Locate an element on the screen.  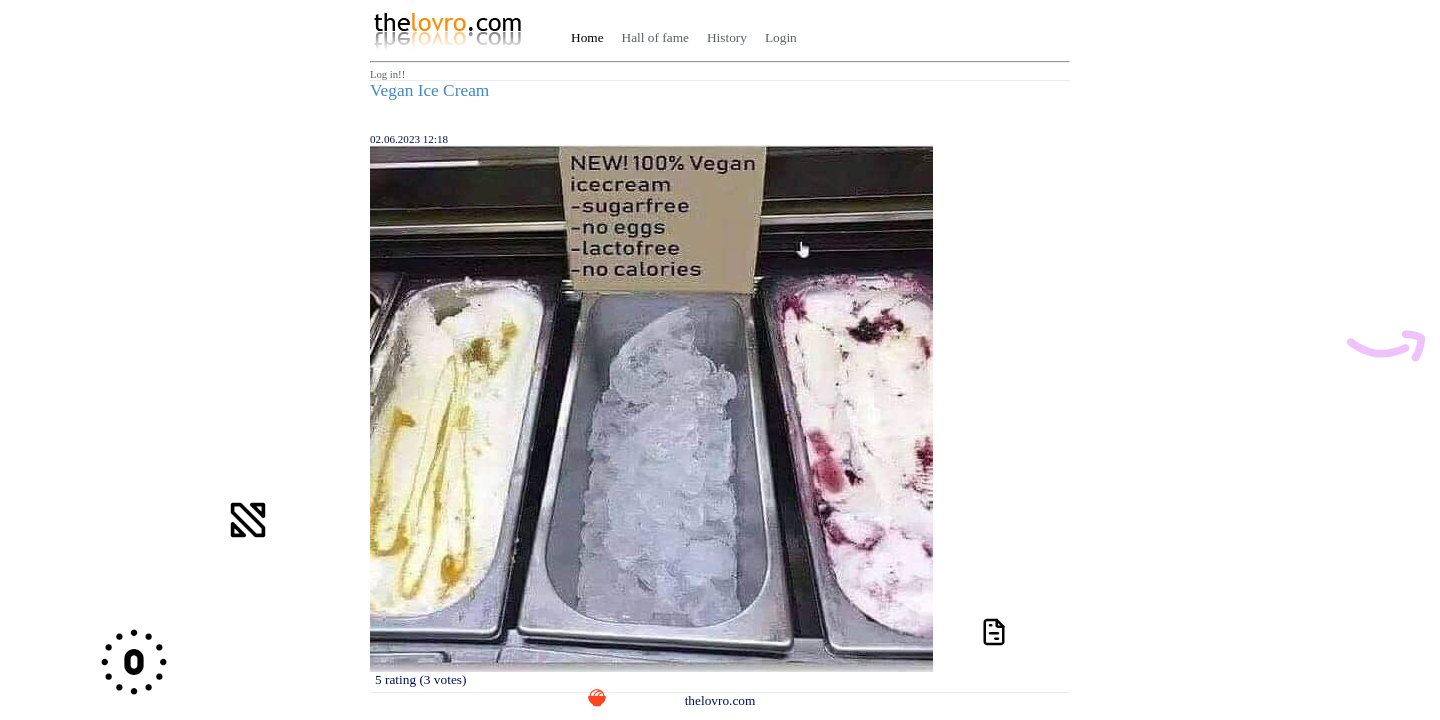
indicates zero time elapsed or no duration is located at coordinates (134, 662).